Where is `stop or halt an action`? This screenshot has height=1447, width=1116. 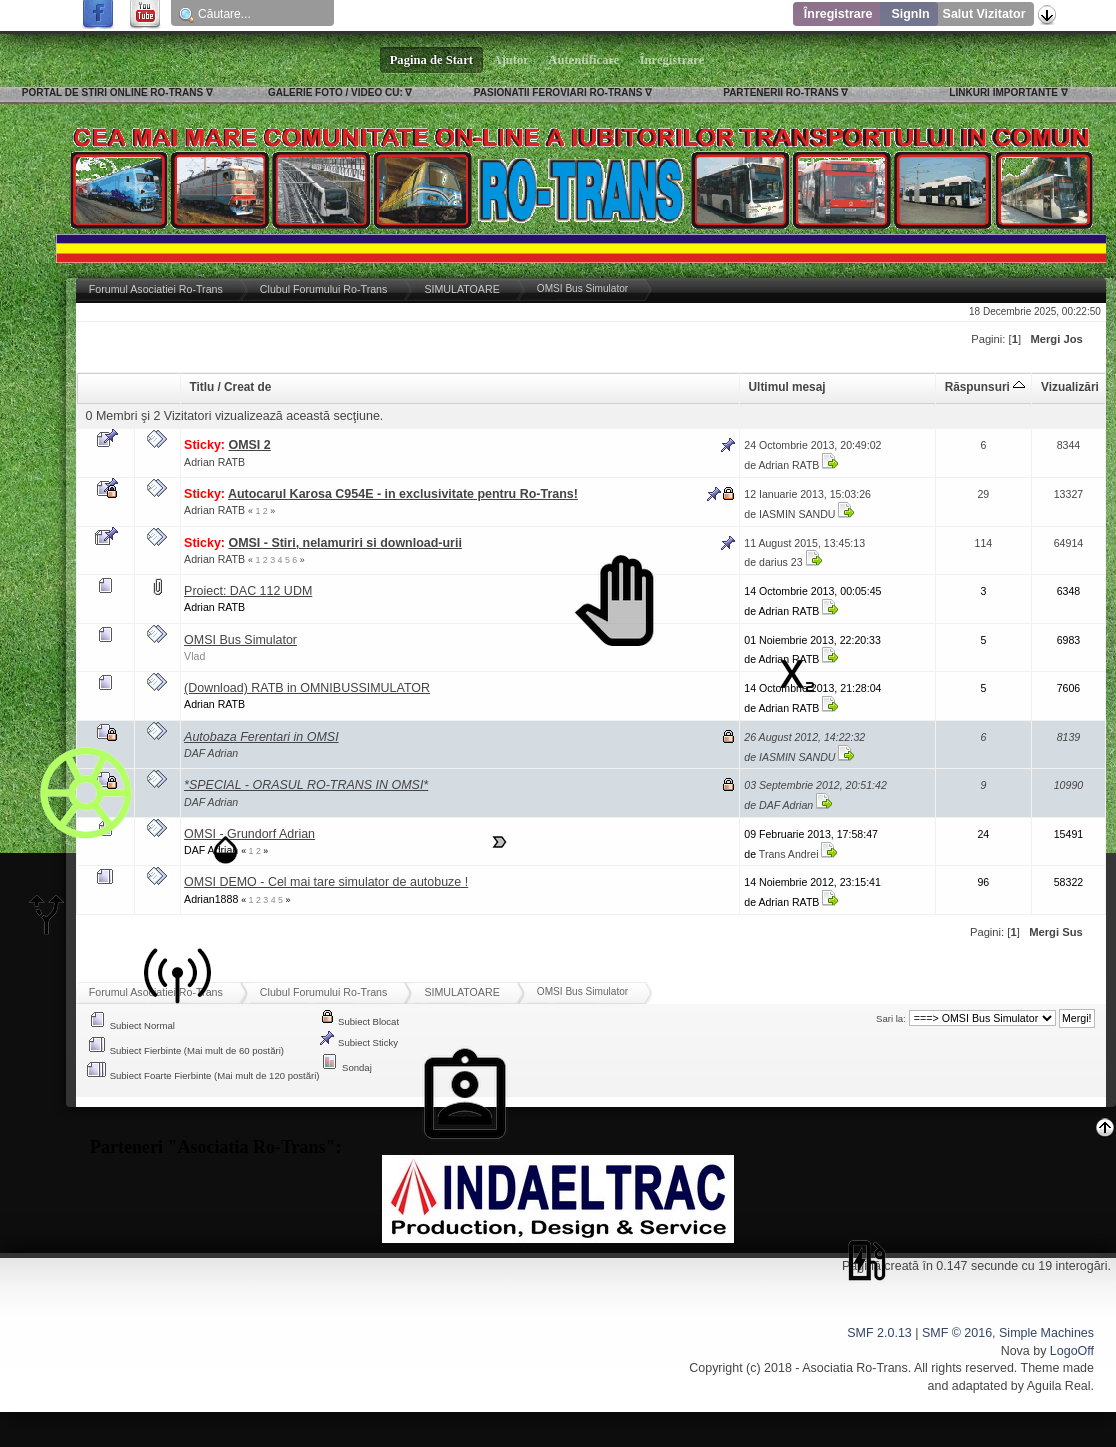 stop or halt an action is located at coordinates (615, 600).